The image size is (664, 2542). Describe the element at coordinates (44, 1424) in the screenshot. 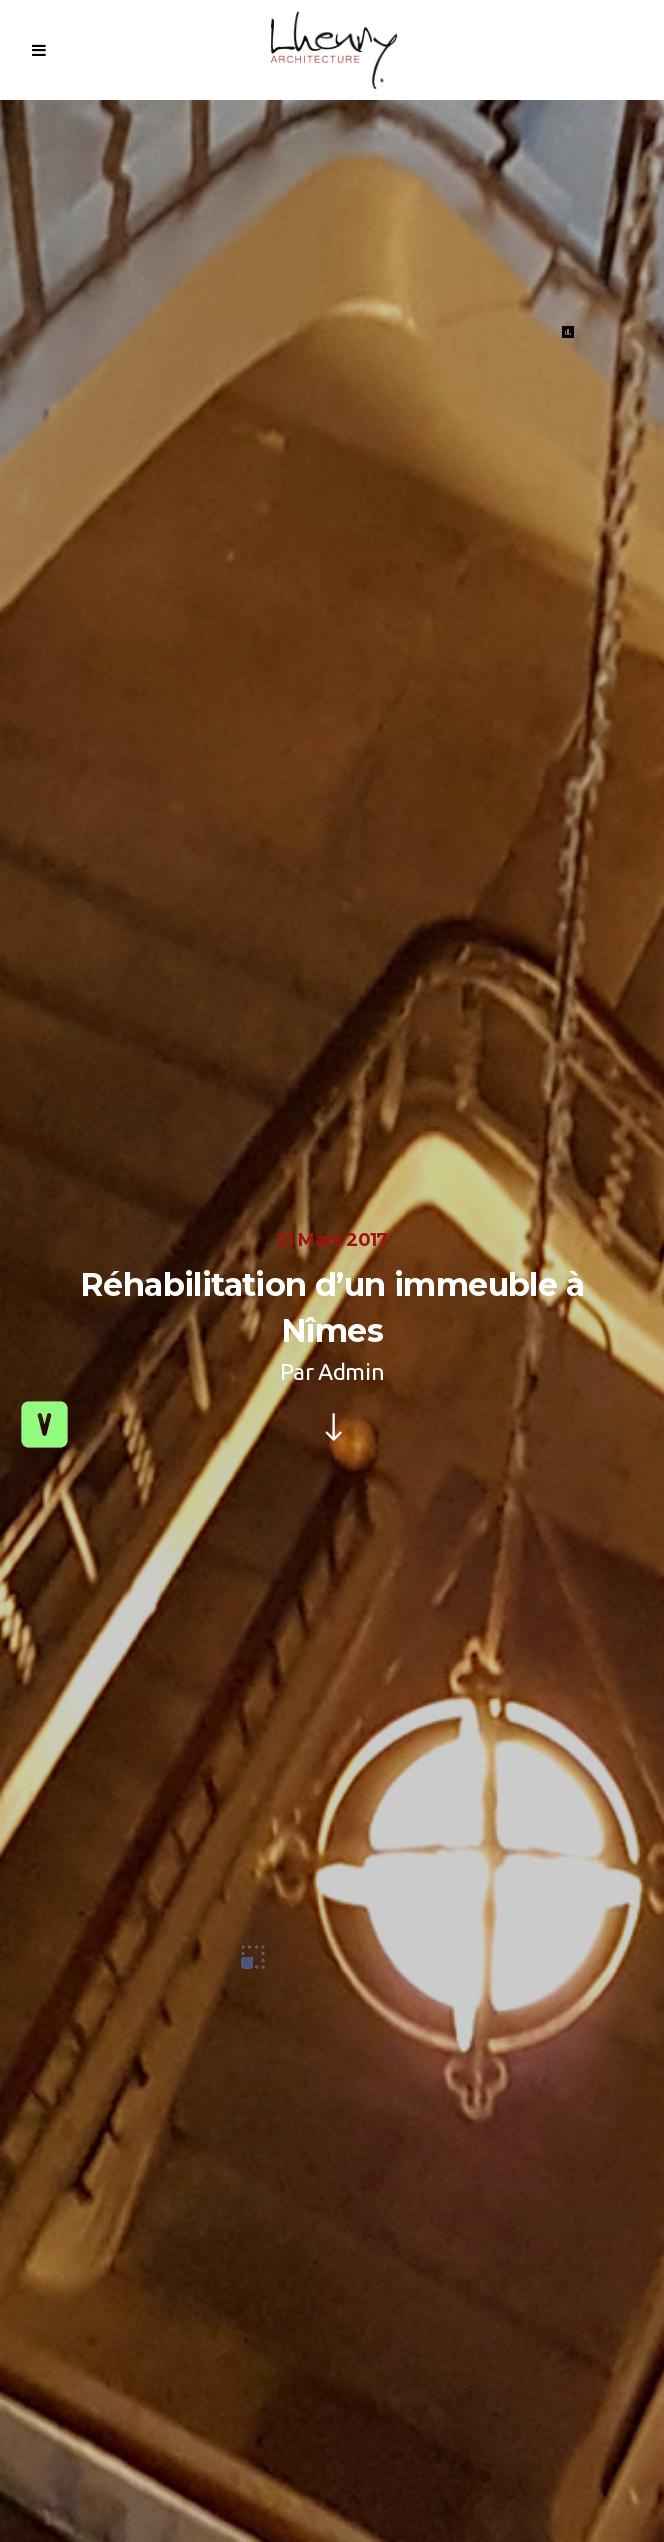

I see `indicates items starting with the letter V` at that location.